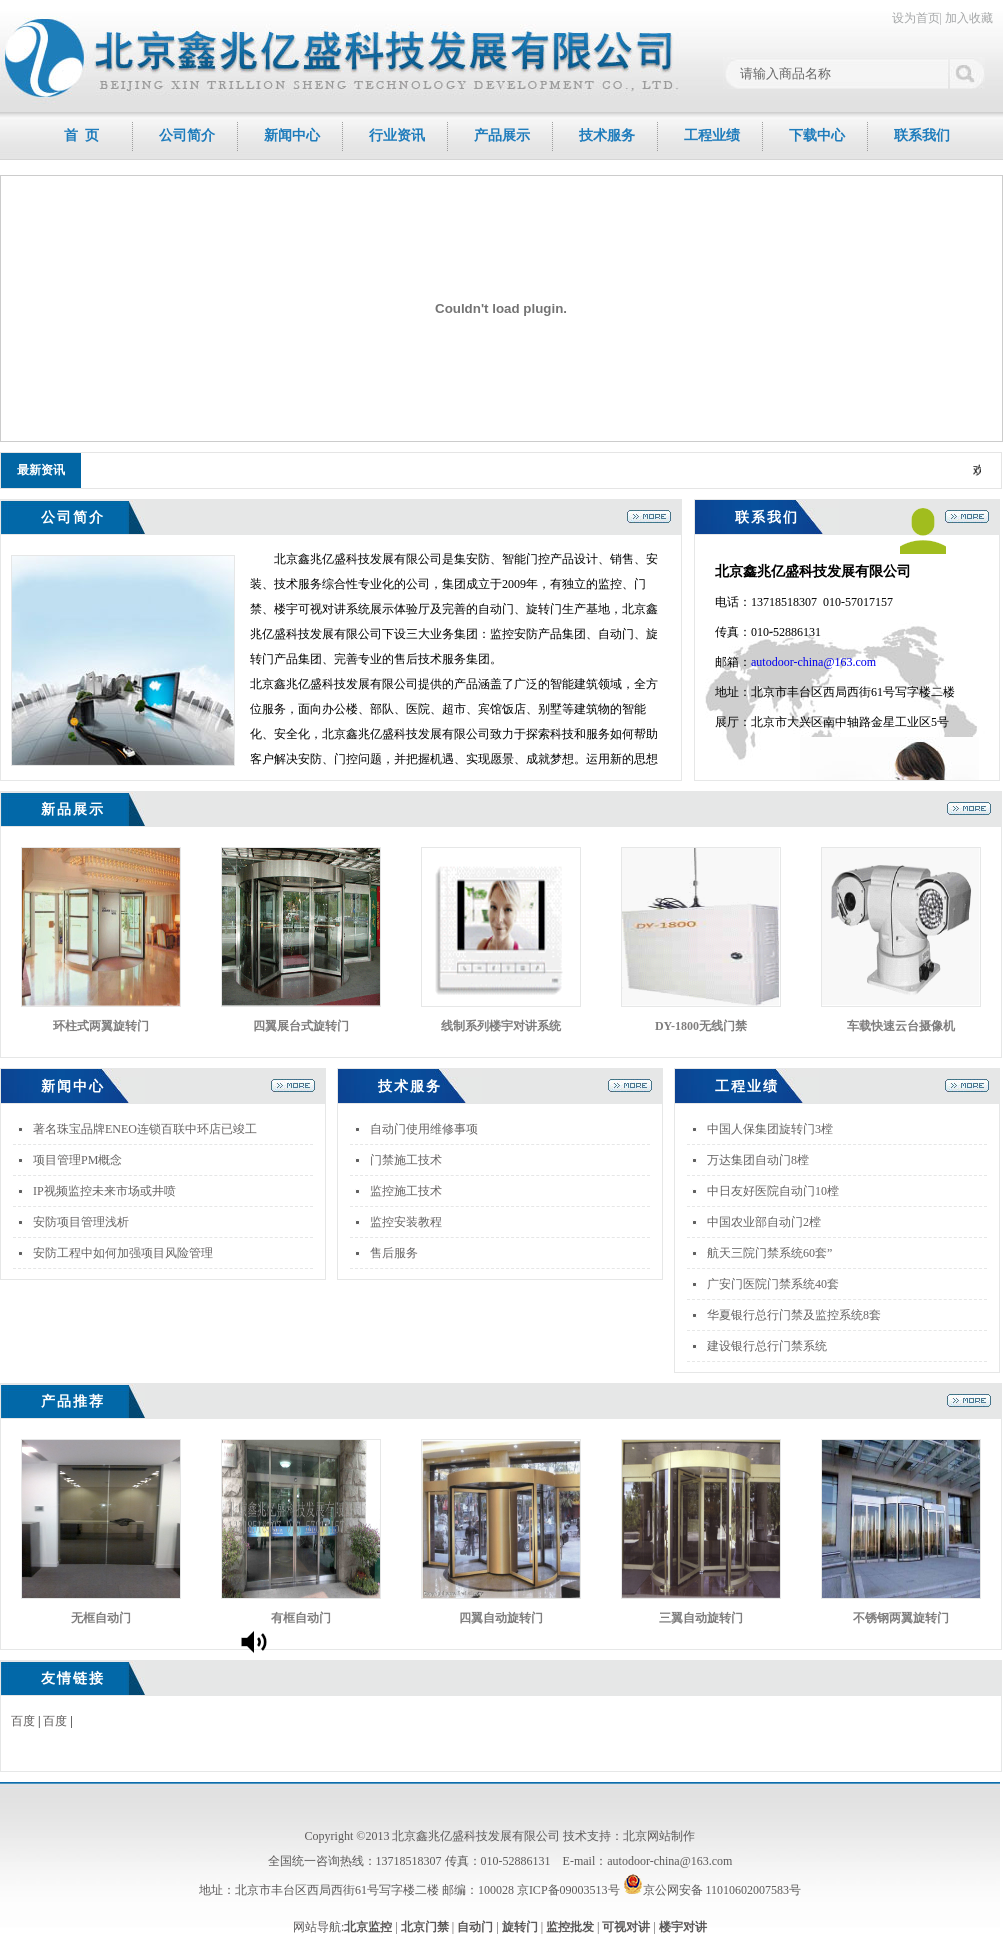 This screenshot has height=1948, width=1003. What do you see at coordinates (923, 531) in the screenshot?
I see `view your profile` at bounding box center [923, 531].